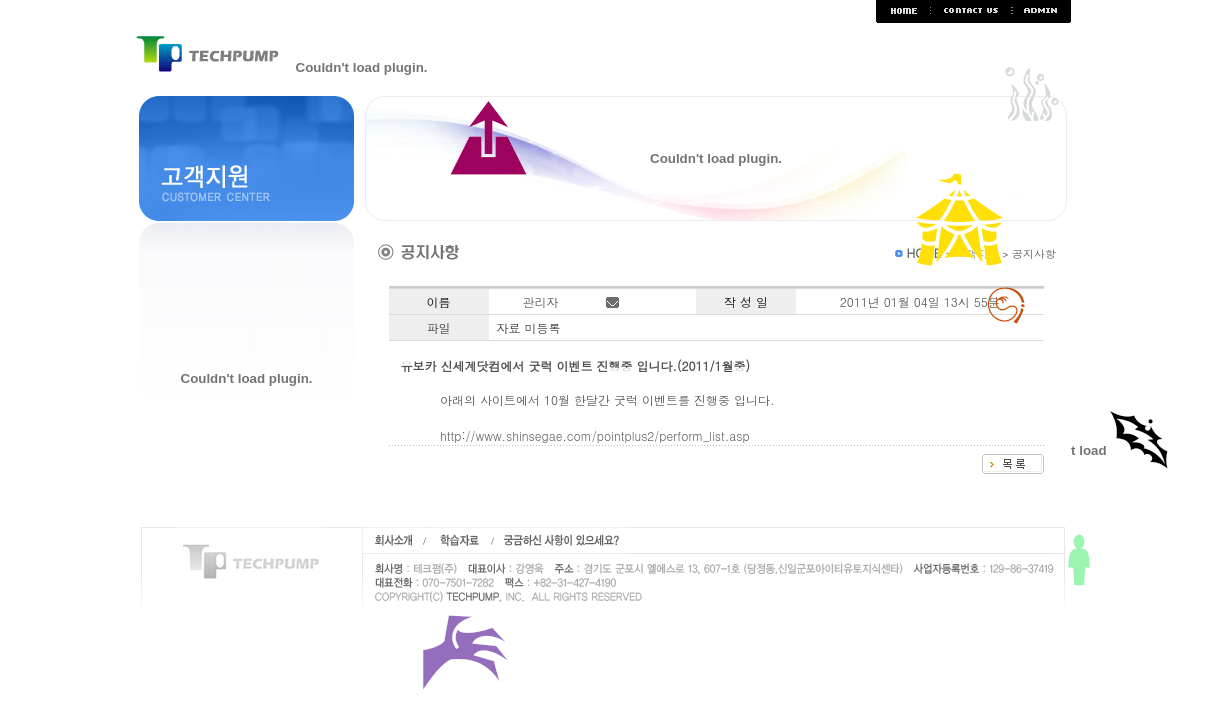  I want to click on view your profile, so click(1079, 560).